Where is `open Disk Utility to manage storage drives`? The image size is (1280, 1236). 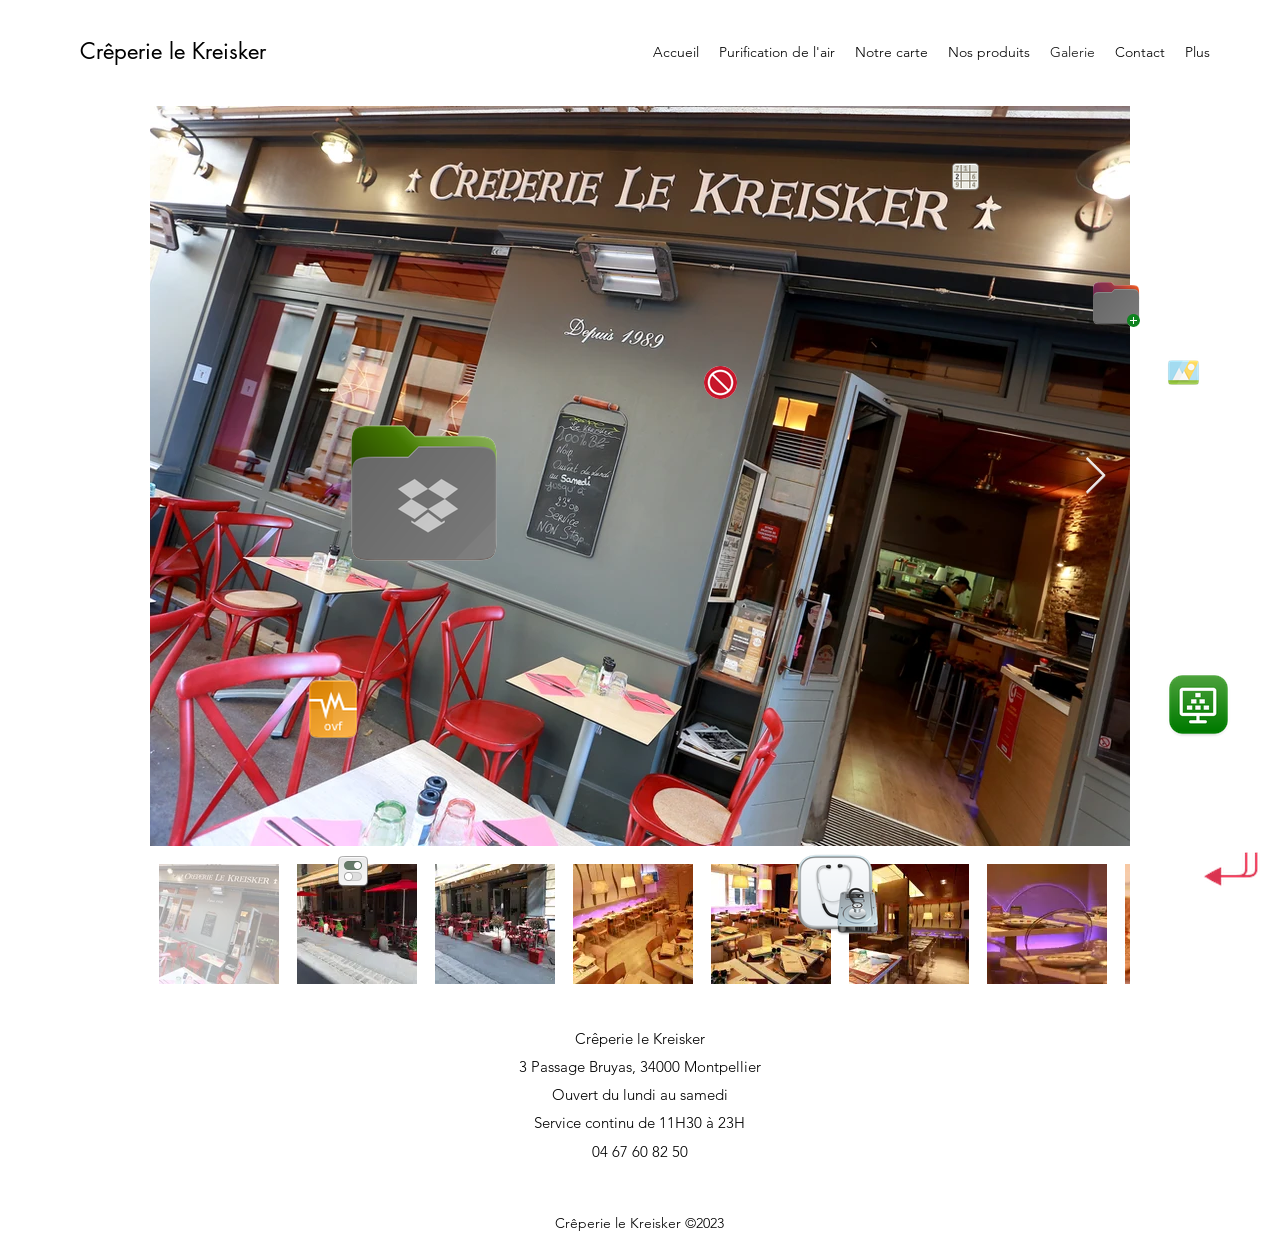
open Disk Utility to manage storage drives is located at coordinates (835, 892).